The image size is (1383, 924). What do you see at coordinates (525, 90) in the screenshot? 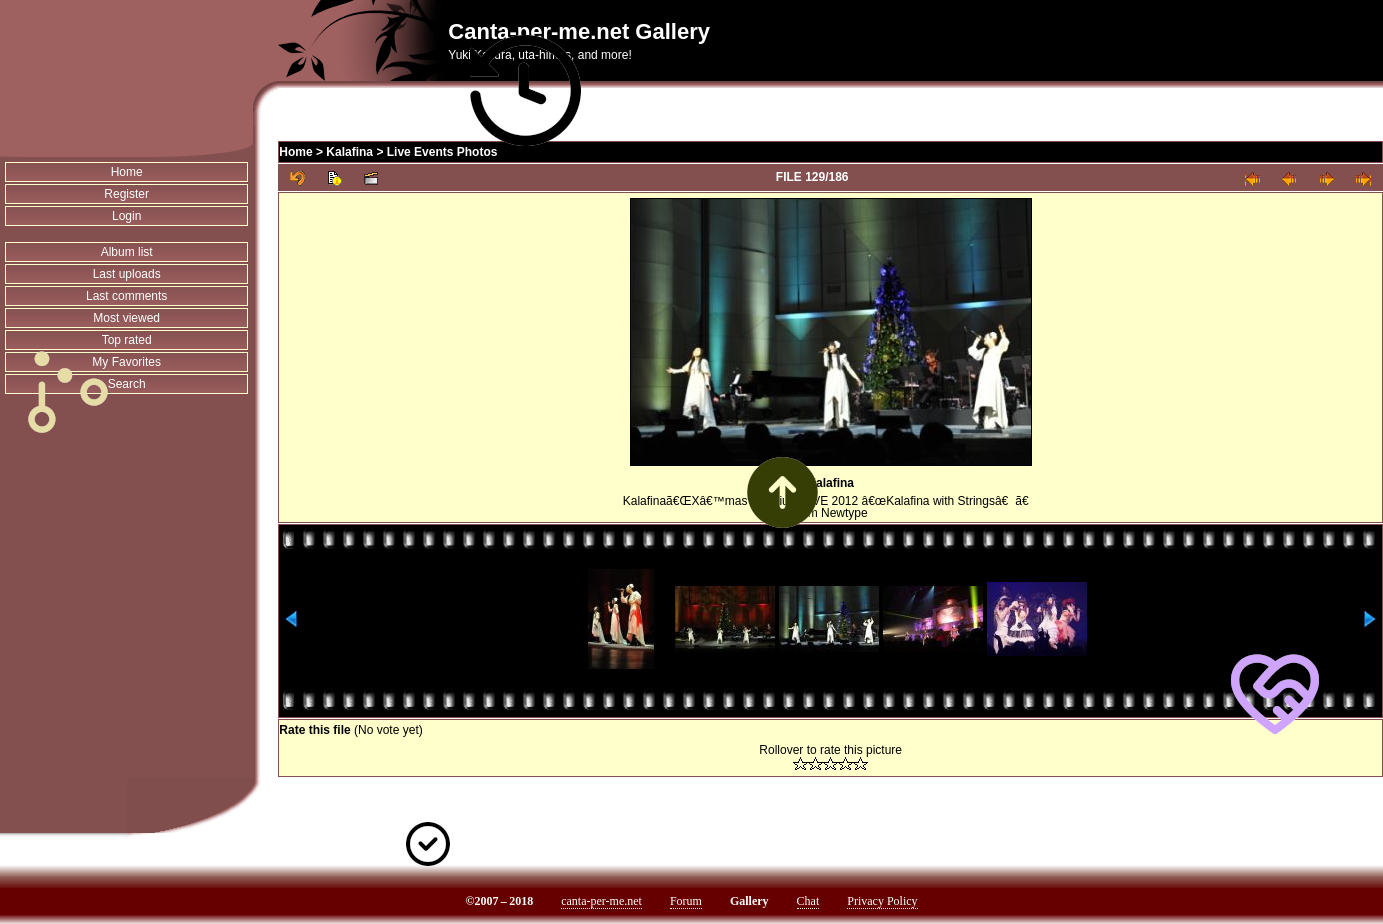
I see `view history or recent activity` at bounding box center [525, 90].